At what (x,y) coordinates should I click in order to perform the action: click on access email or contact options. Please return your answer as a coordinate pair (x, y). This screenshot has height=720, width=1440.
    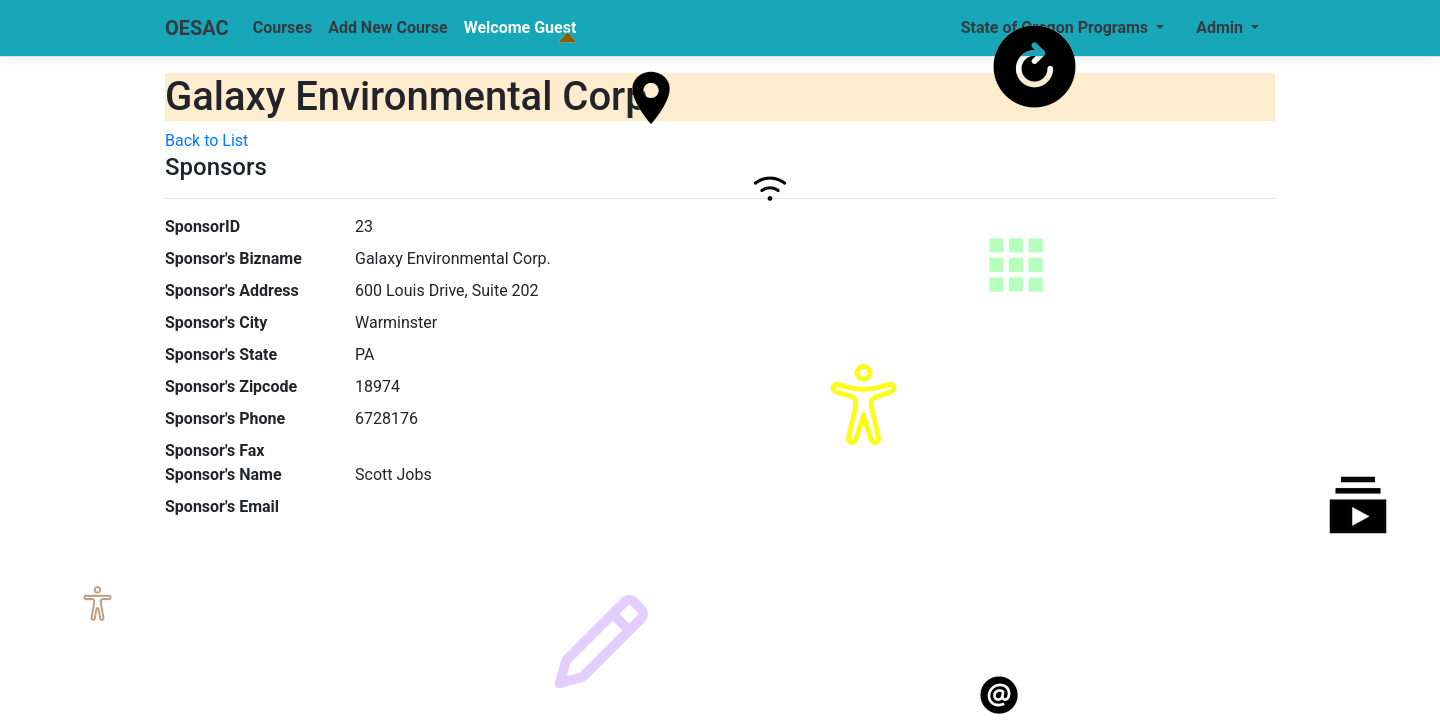
    Looking at the image, I should click on (999, 695).